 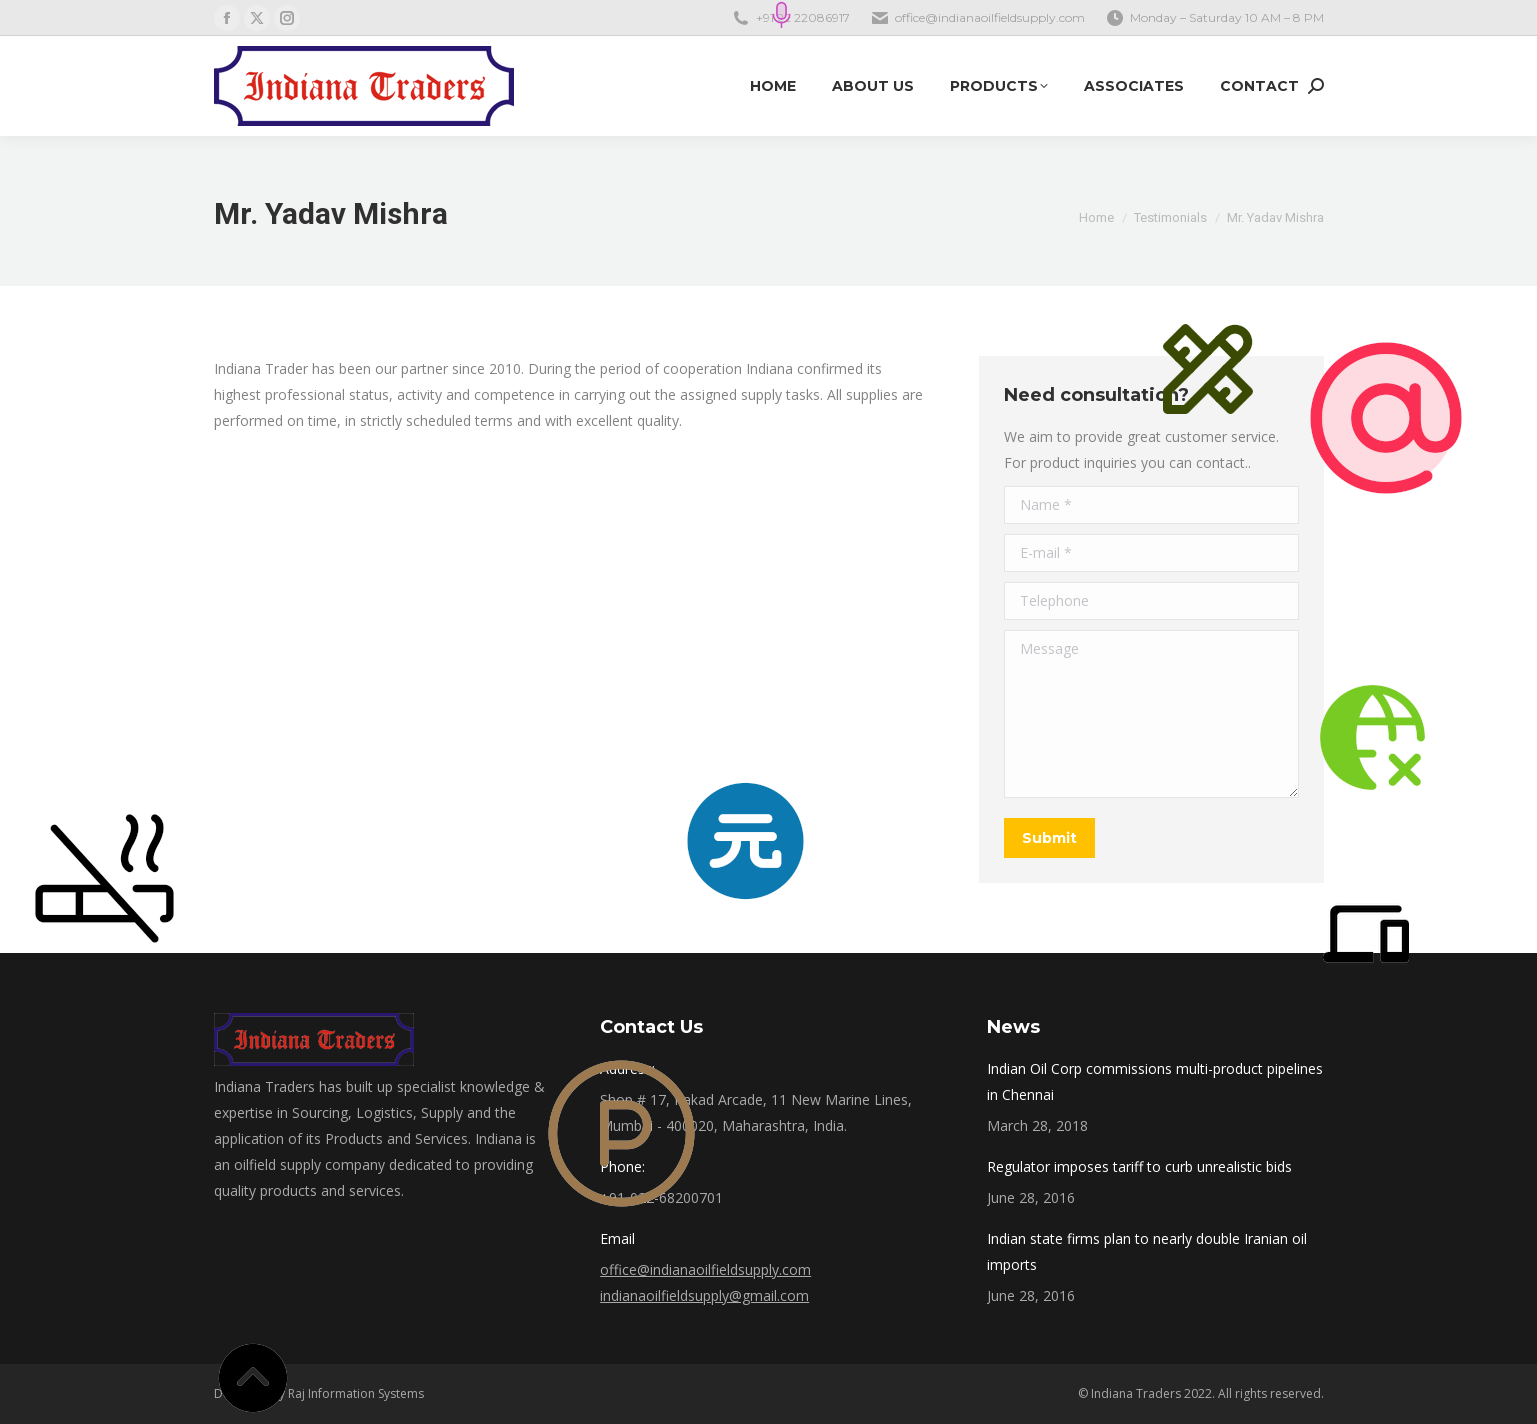 What do you see at coordinates (745, 845) in the screenshot?
I see `chinese yuan currency indicator` at bounding box center [745, 845].